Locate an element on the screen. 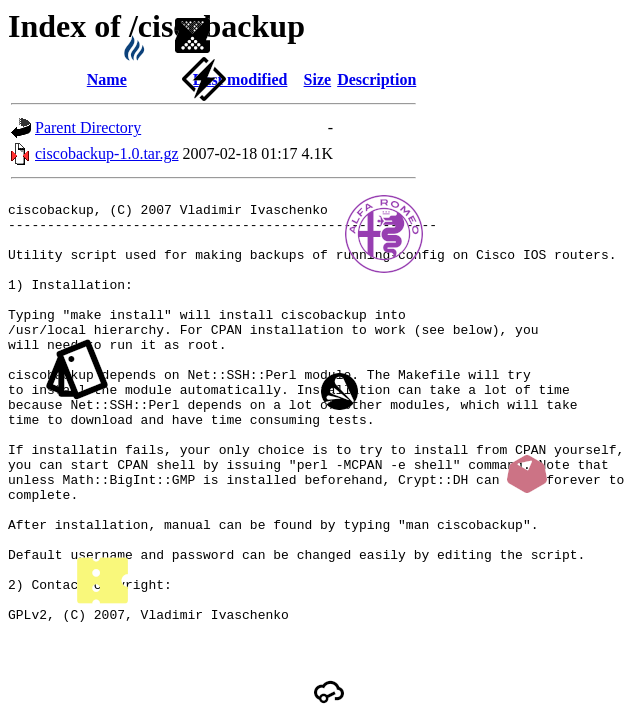 The image size is (624, 720). open EasyEDA circuit design application is located at coordinates (329, 692).